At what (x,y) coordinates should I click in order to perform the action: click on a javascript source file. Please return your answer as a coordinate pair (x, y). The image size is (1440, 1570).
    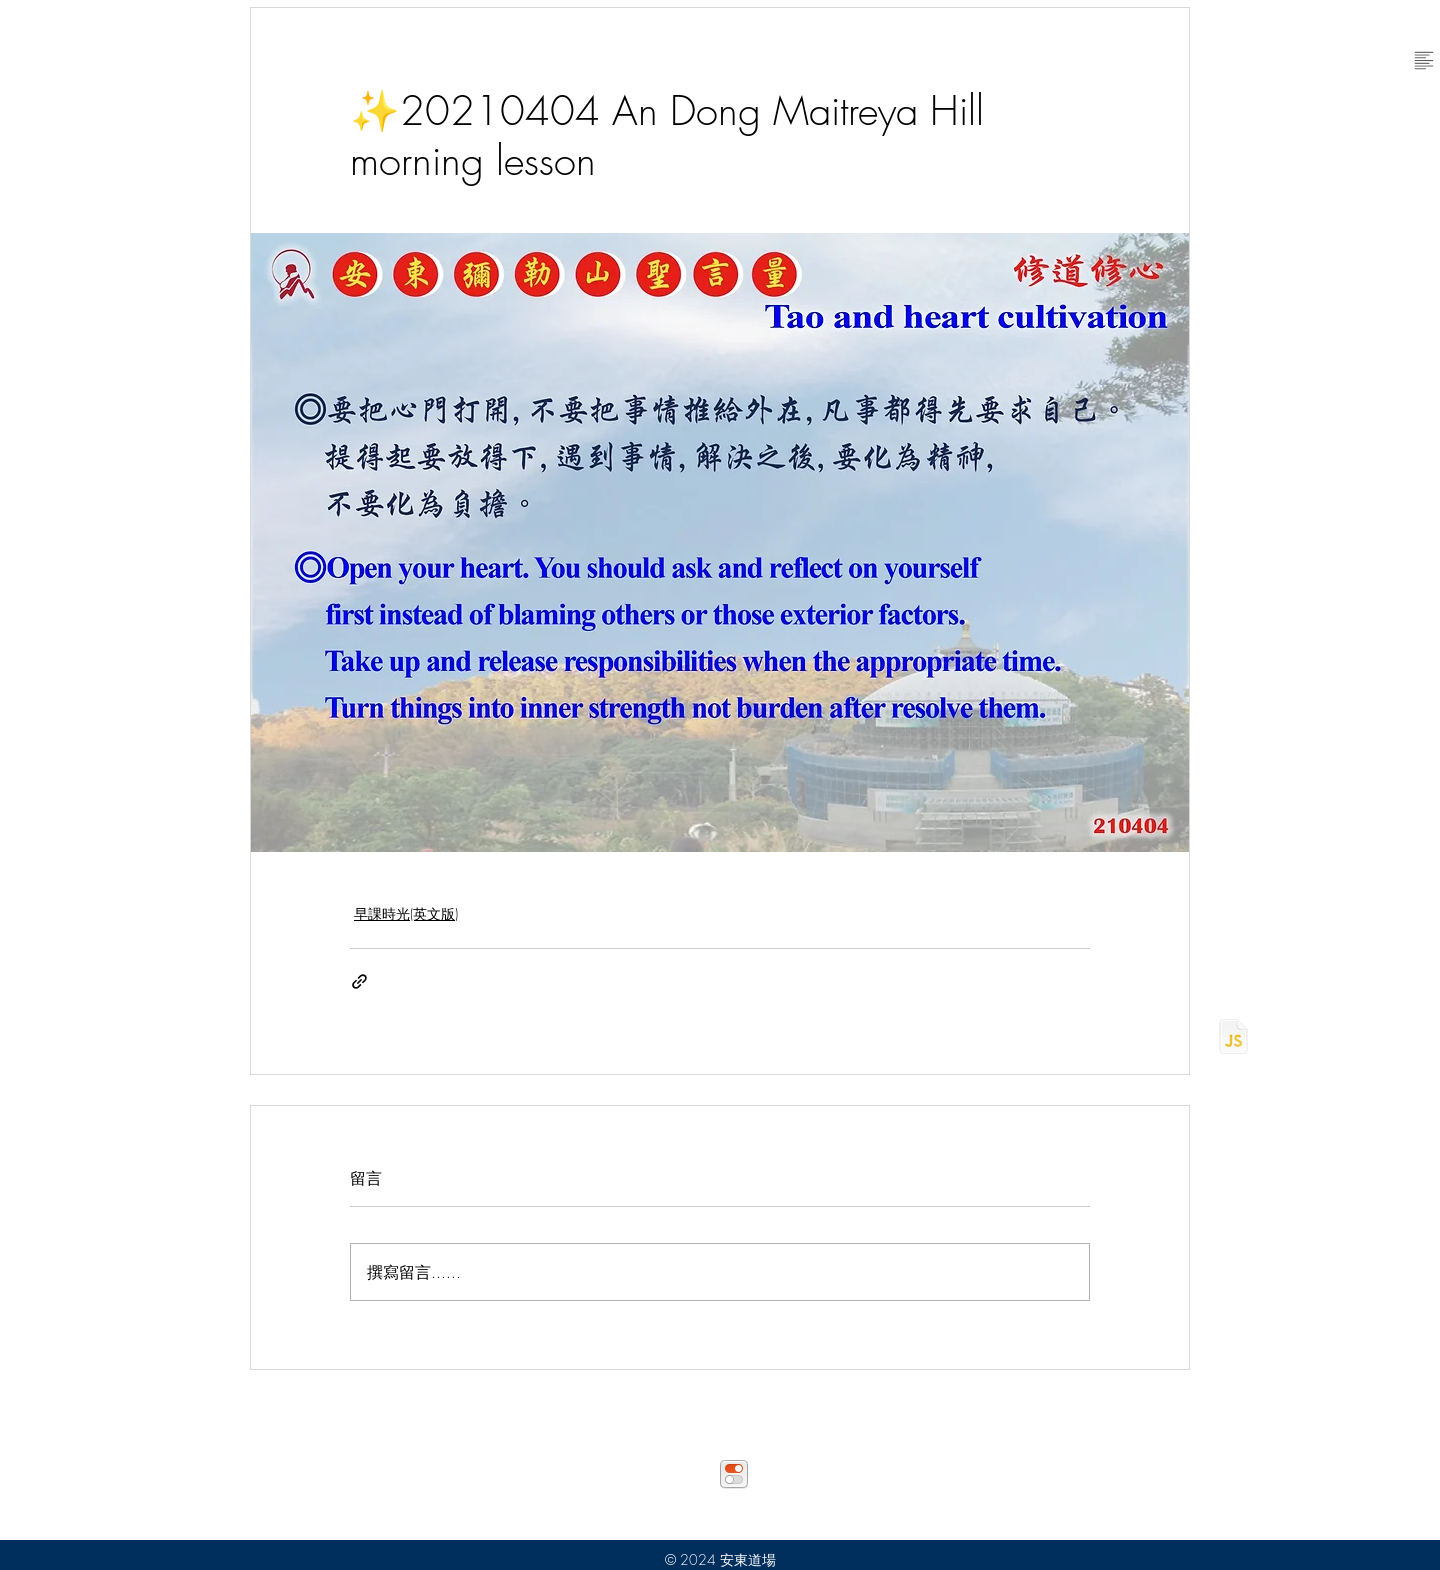
    Looking at the image, I should click on (1233, 1036).